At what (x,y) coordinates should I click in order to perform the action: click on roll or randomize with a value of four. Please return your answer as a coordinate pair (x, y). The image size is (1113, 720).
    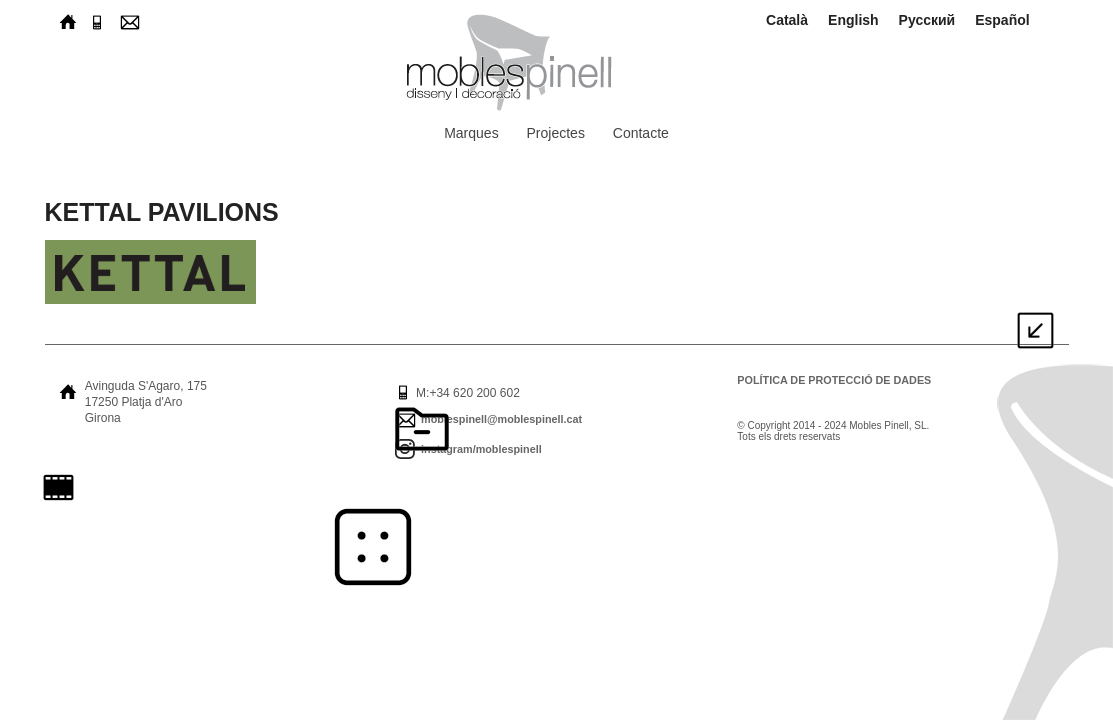
    Looking at the image, I should click on (373, 547).